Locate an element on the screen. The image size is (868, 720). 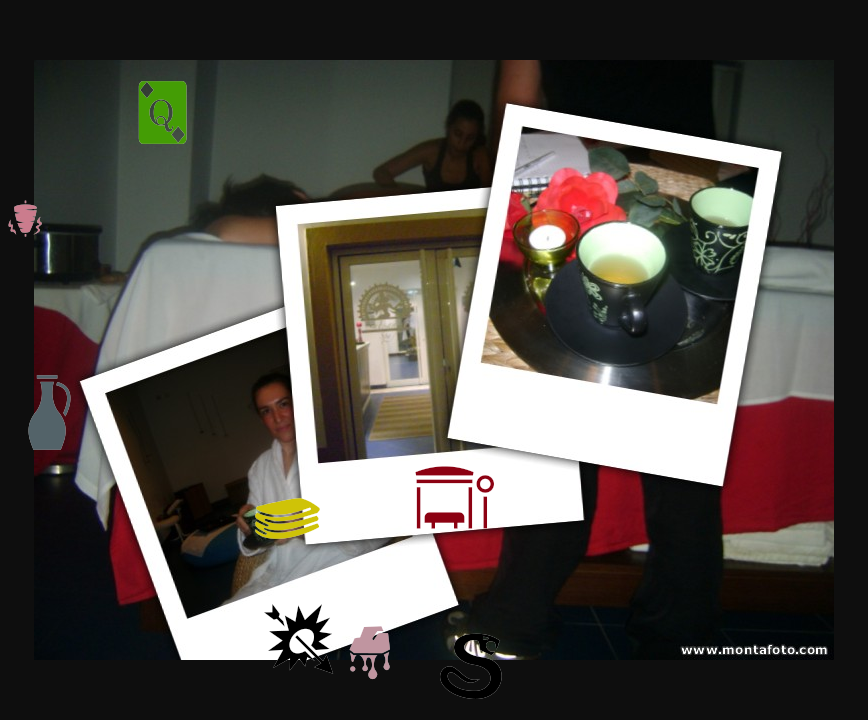
select bedding or blanket item in inventory is located at coordinates (287, 518).